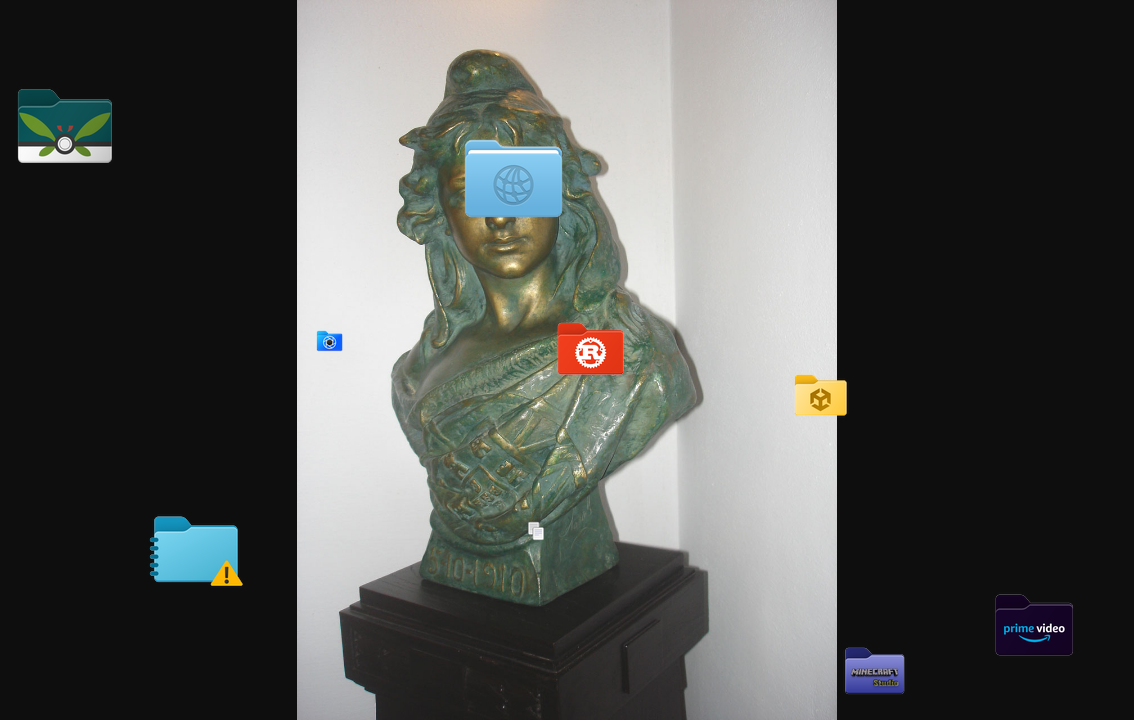  Describe the element at coordinates (536, 531) in the screenshot. I see `copy selected content to clipboard` at that location.